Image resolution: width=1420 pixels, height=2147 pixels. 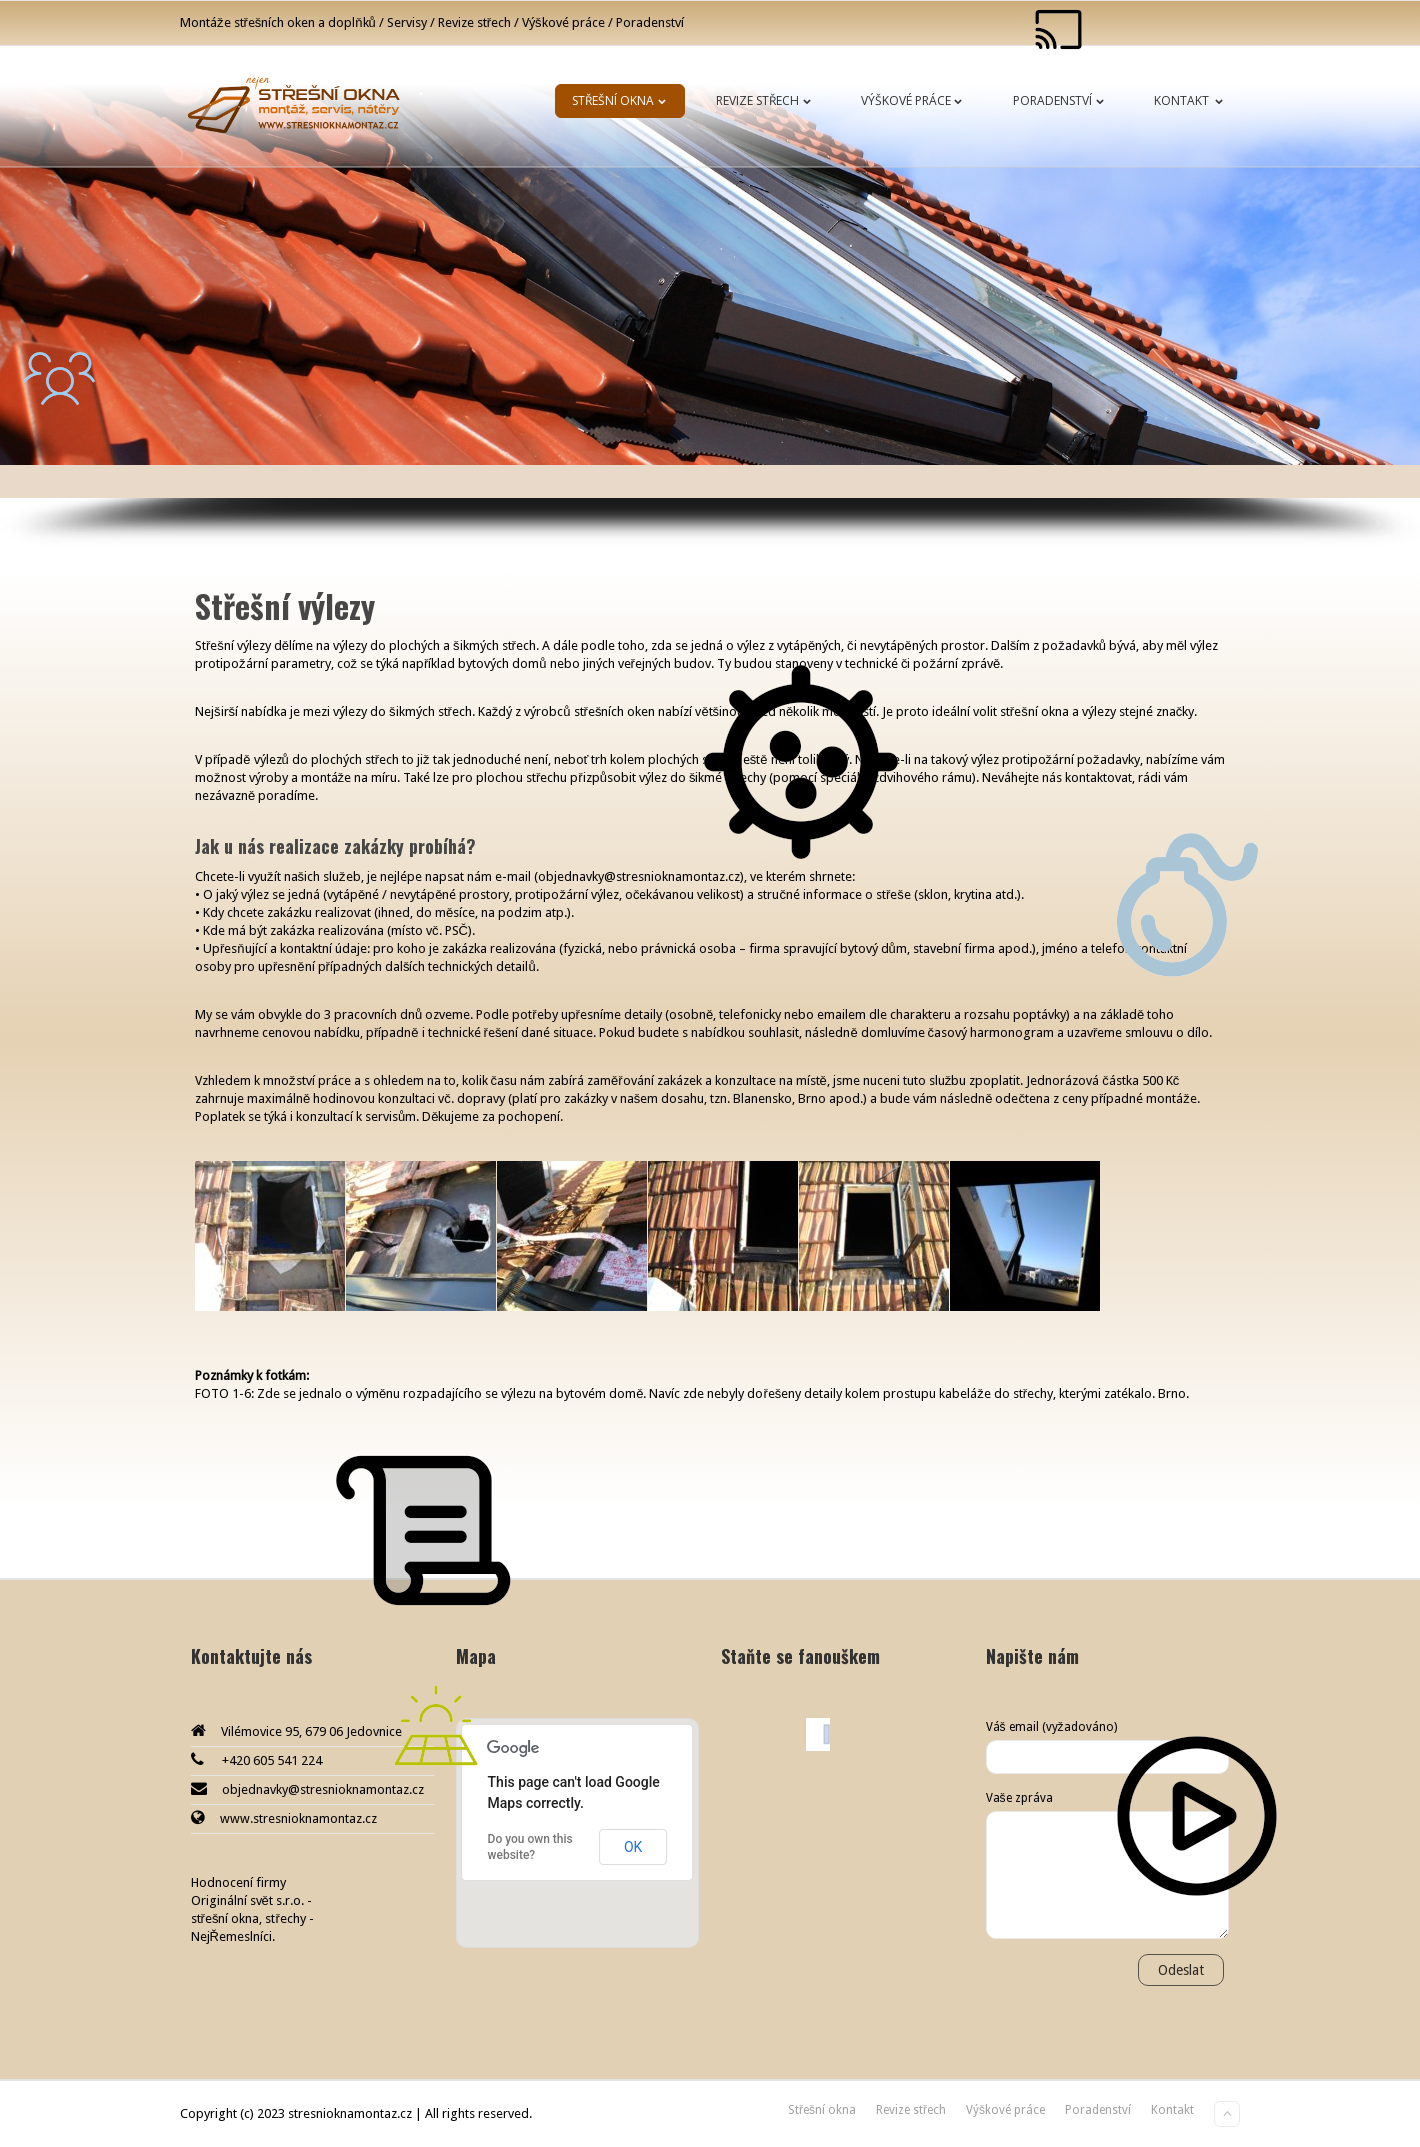 What do you see at coordinates (60, 376) in the screenshot?
I see `view group members or team` at bounding box center [60, 376].